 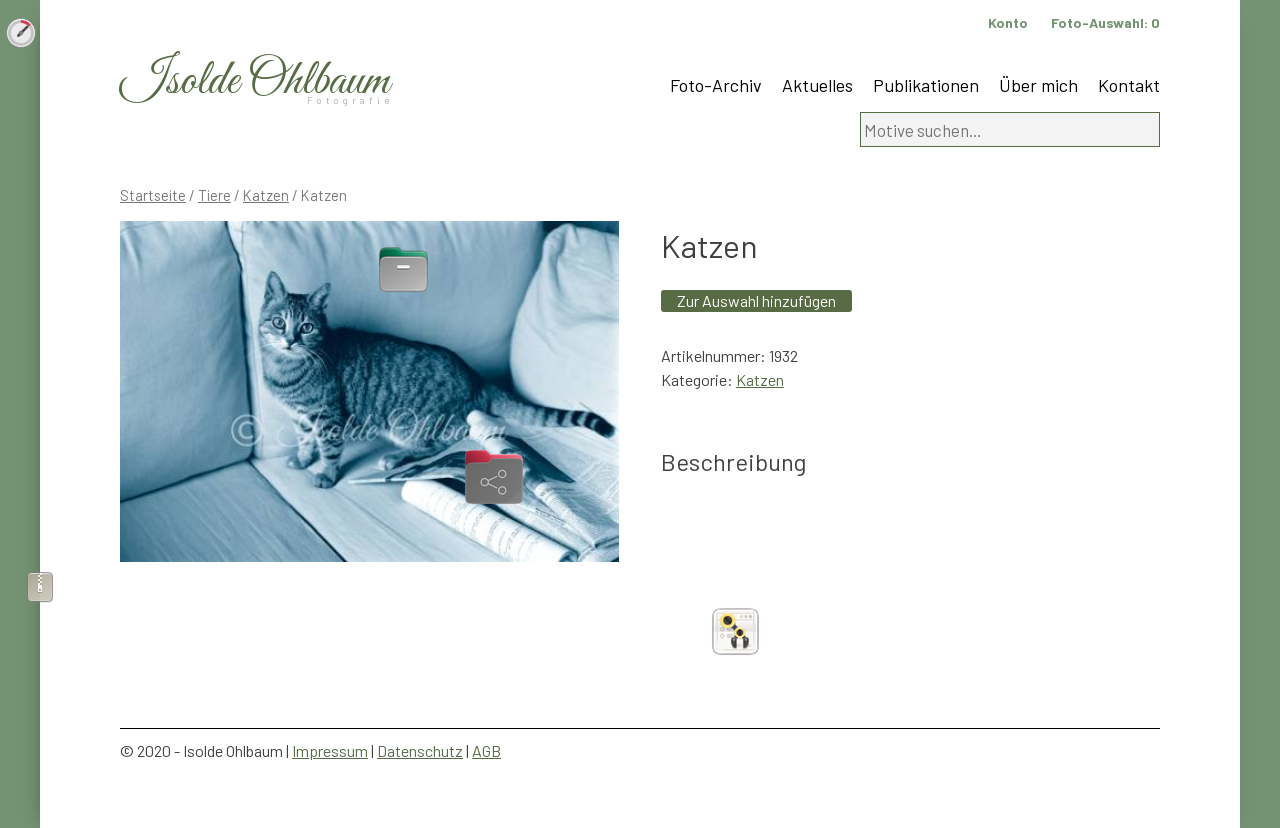 What do you see at coordinates (403, 269) in the screenshot?
I see `open the file manager application` at bounding box center [403, 269].